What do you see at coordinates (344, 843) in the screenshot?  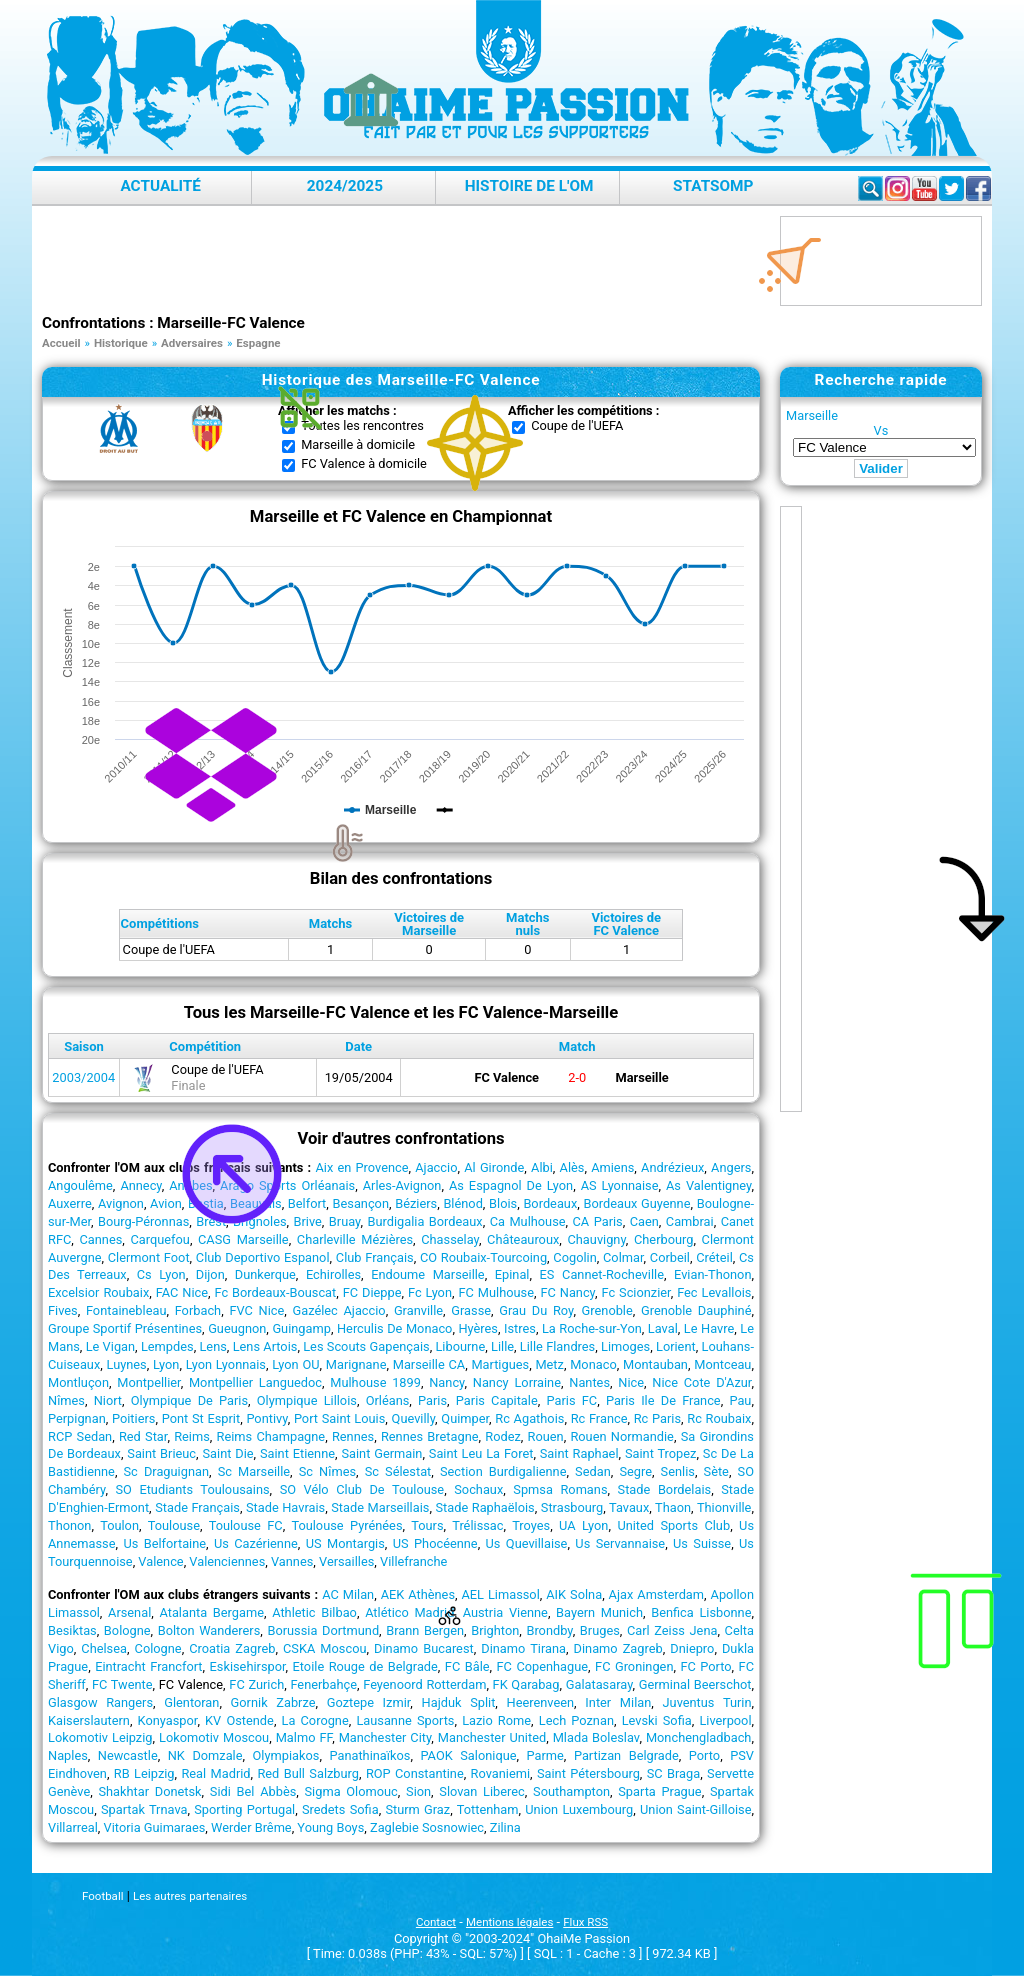 I see `indicates high temperature or heat warning` at bounding box center [344, 843].